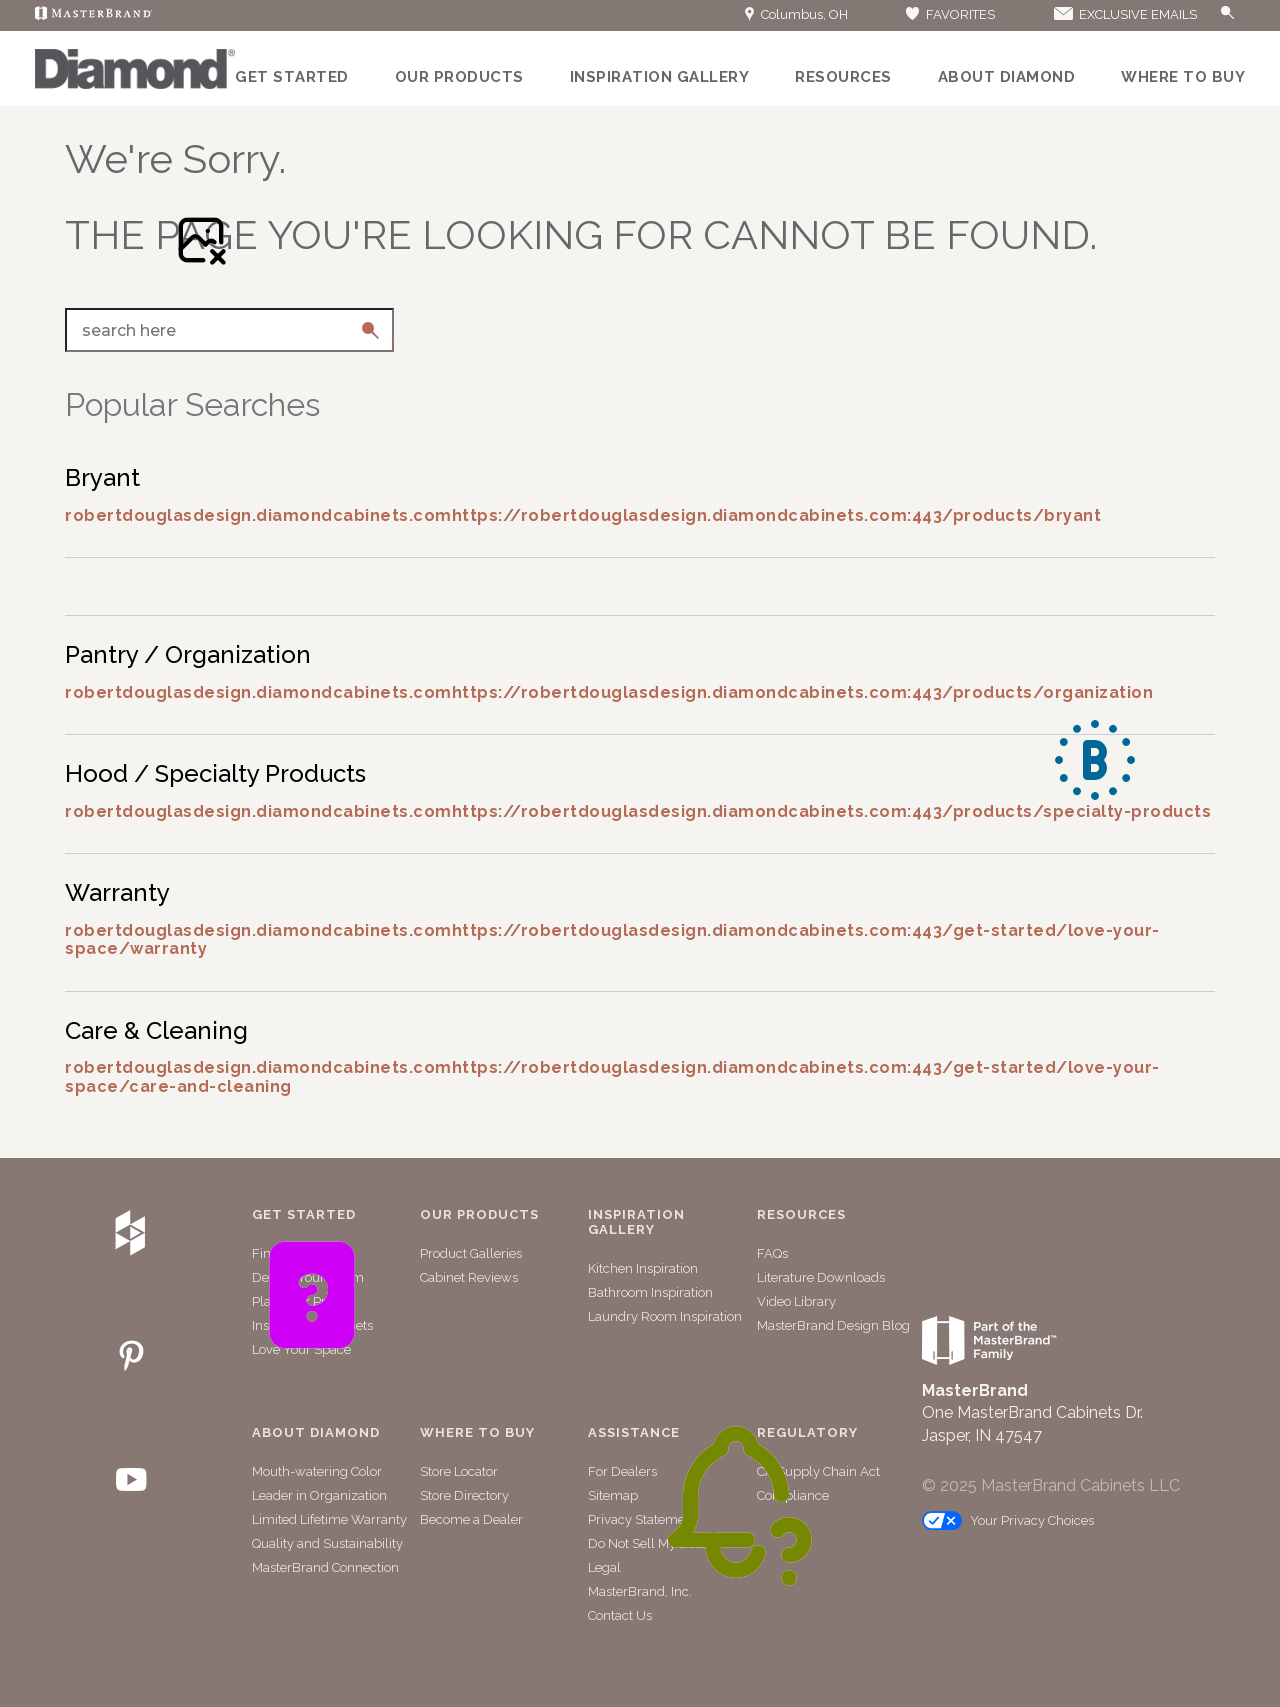  What do you see at coordinates (1095, 760) in the screenshot?
I see `indicates bold text formatting option` at bounding box center [1095, 760].